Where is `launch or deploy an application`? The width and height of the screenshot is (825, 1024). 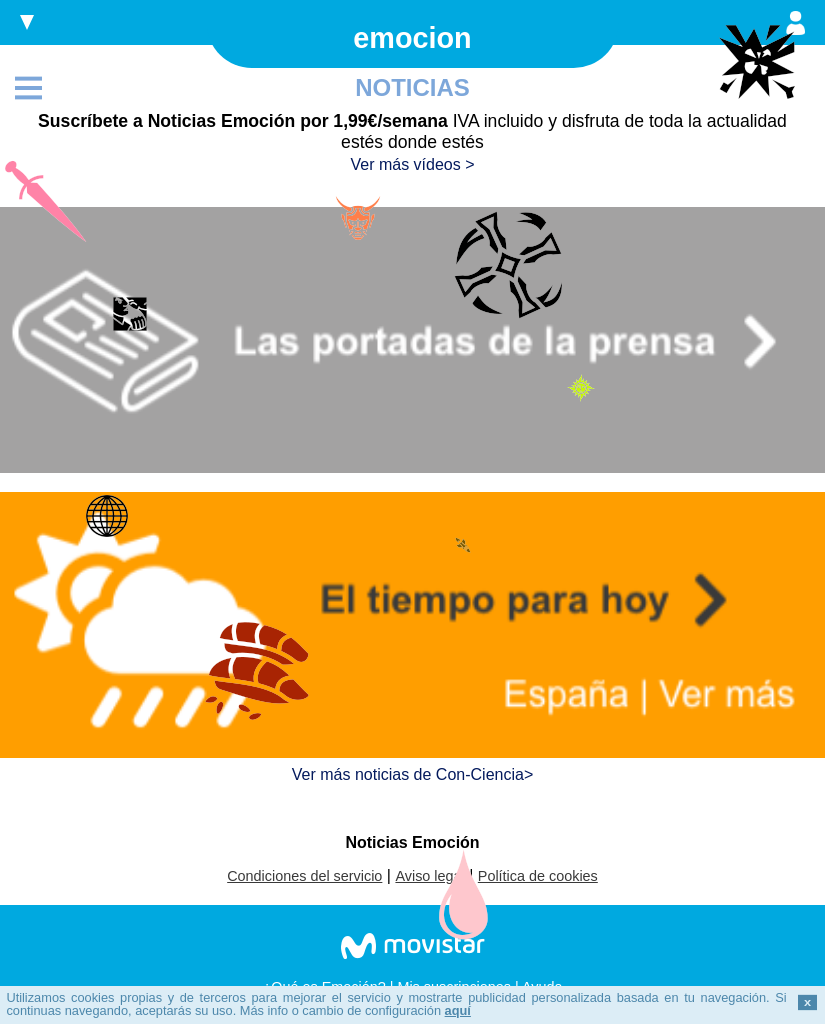
launch or deploy an application is located at coordinates (463, 545).